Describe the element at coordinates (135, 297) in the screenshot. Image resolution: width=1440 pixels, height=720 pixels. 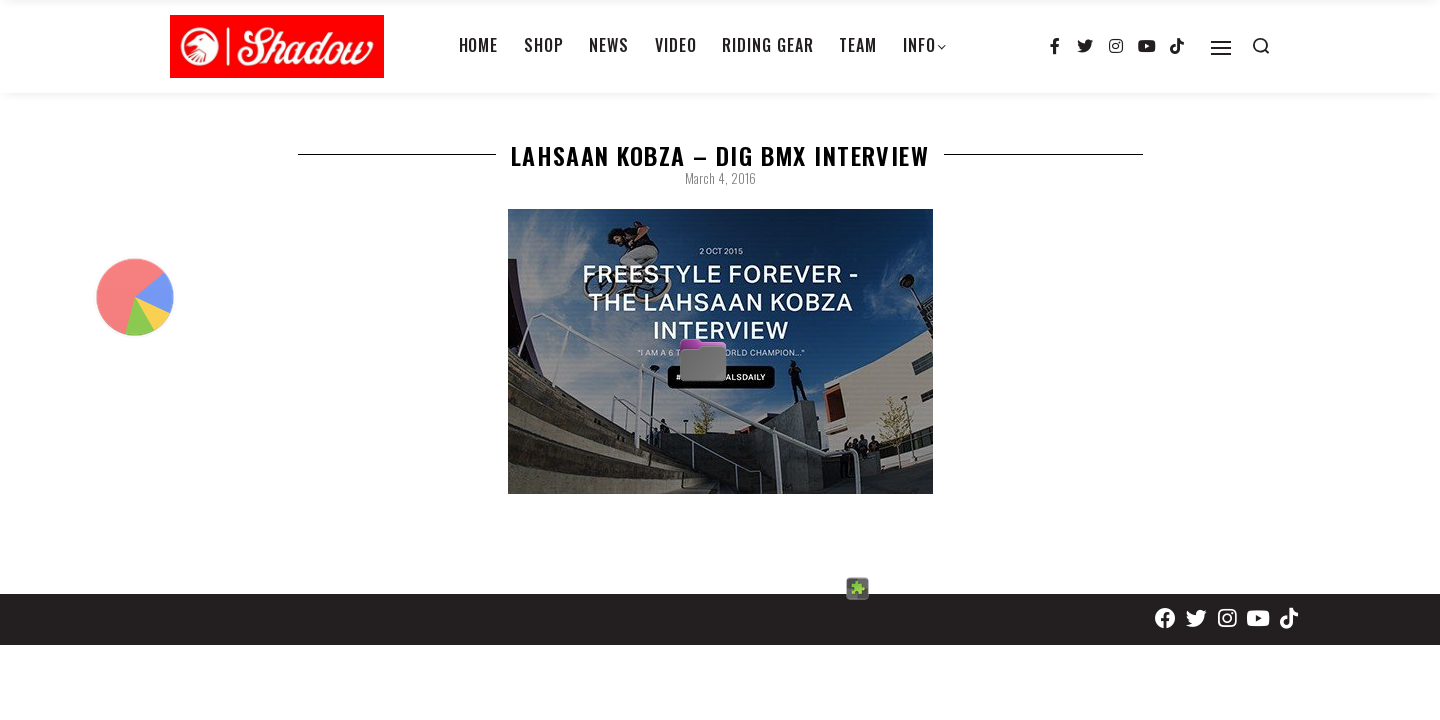
I see `open disk usage analyzer` at that location.